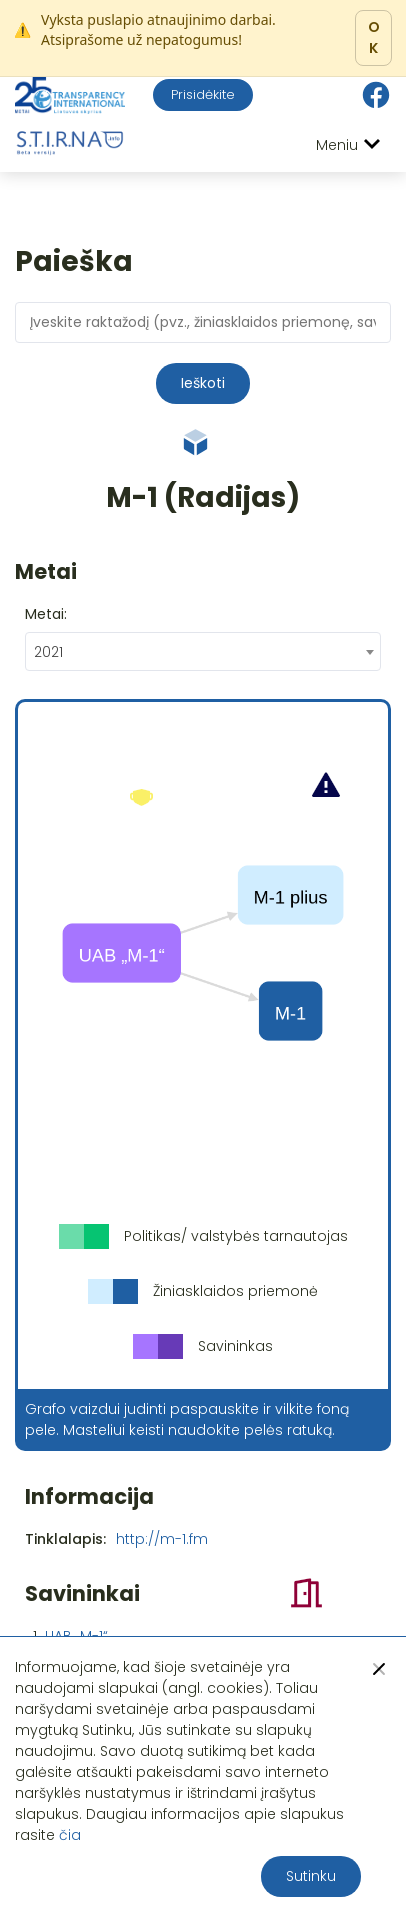  I want to click on log out or exit the application, so click(306, 1593).